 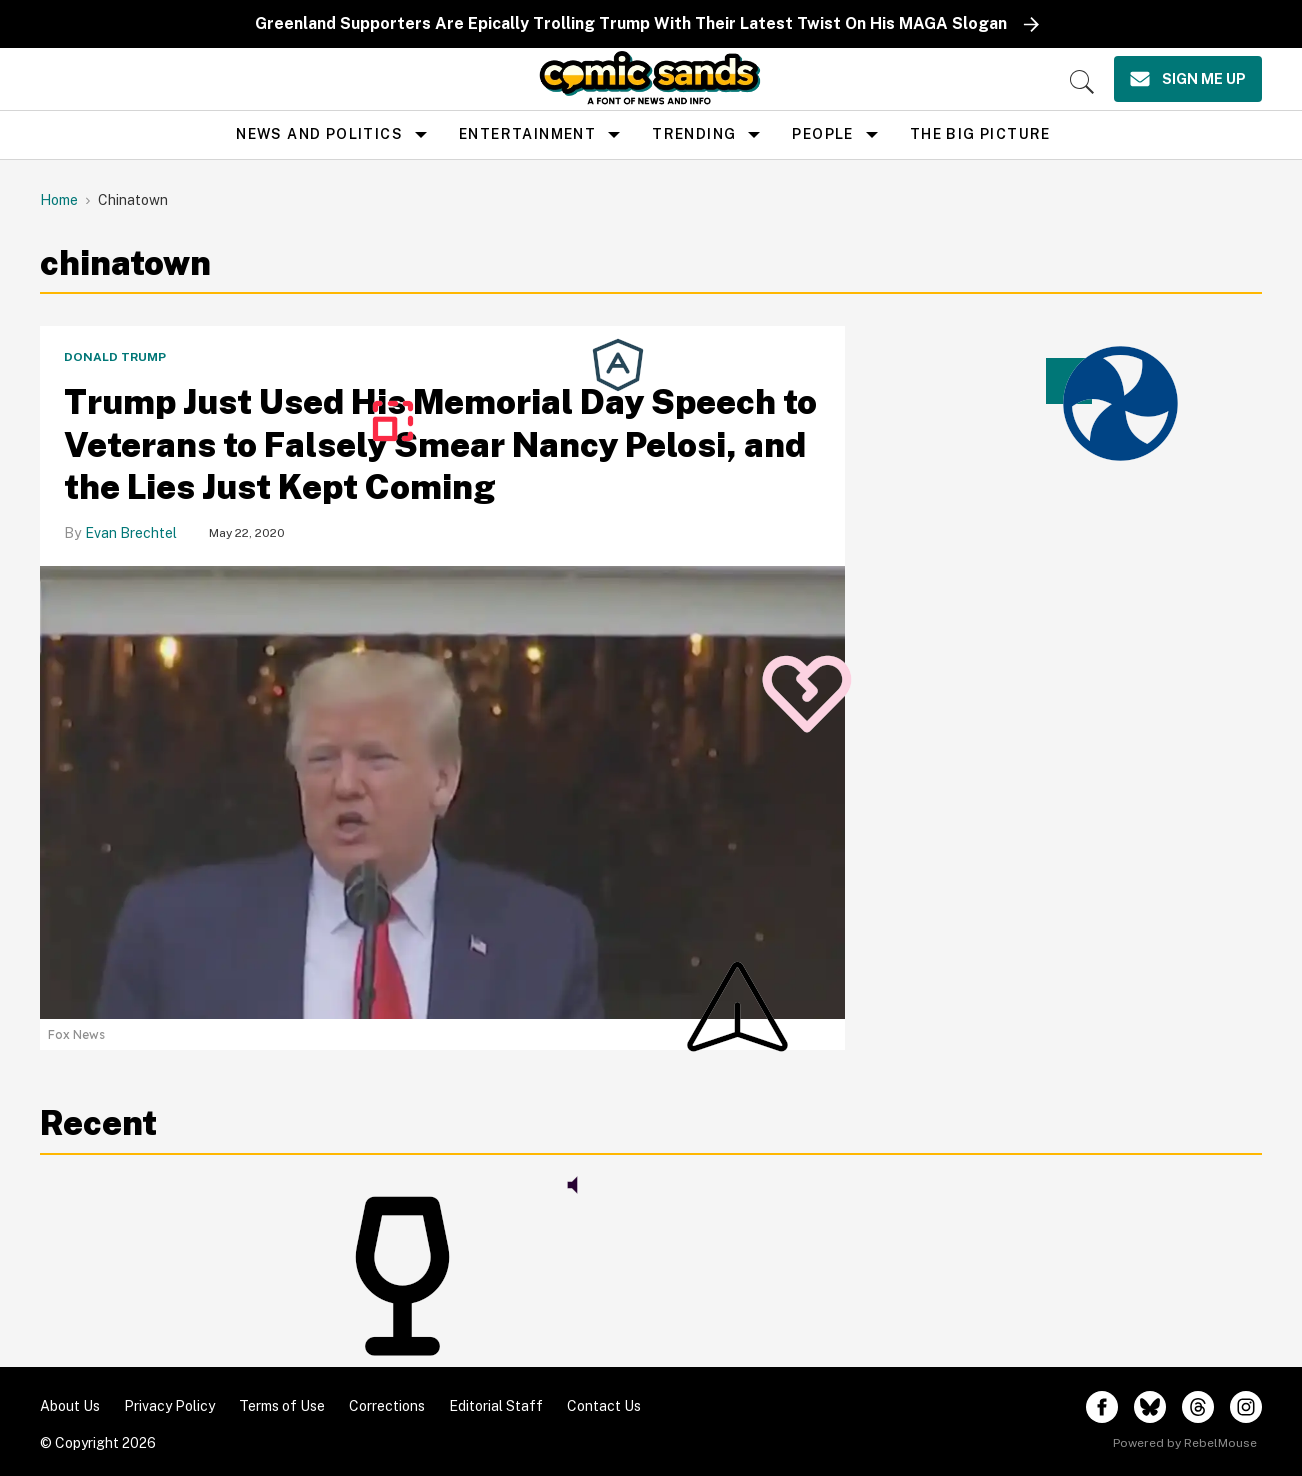 What do you see at coordinates (618, 364) in the screenshot?
I see `Angular framework logo` at bounding box center [618, 364].